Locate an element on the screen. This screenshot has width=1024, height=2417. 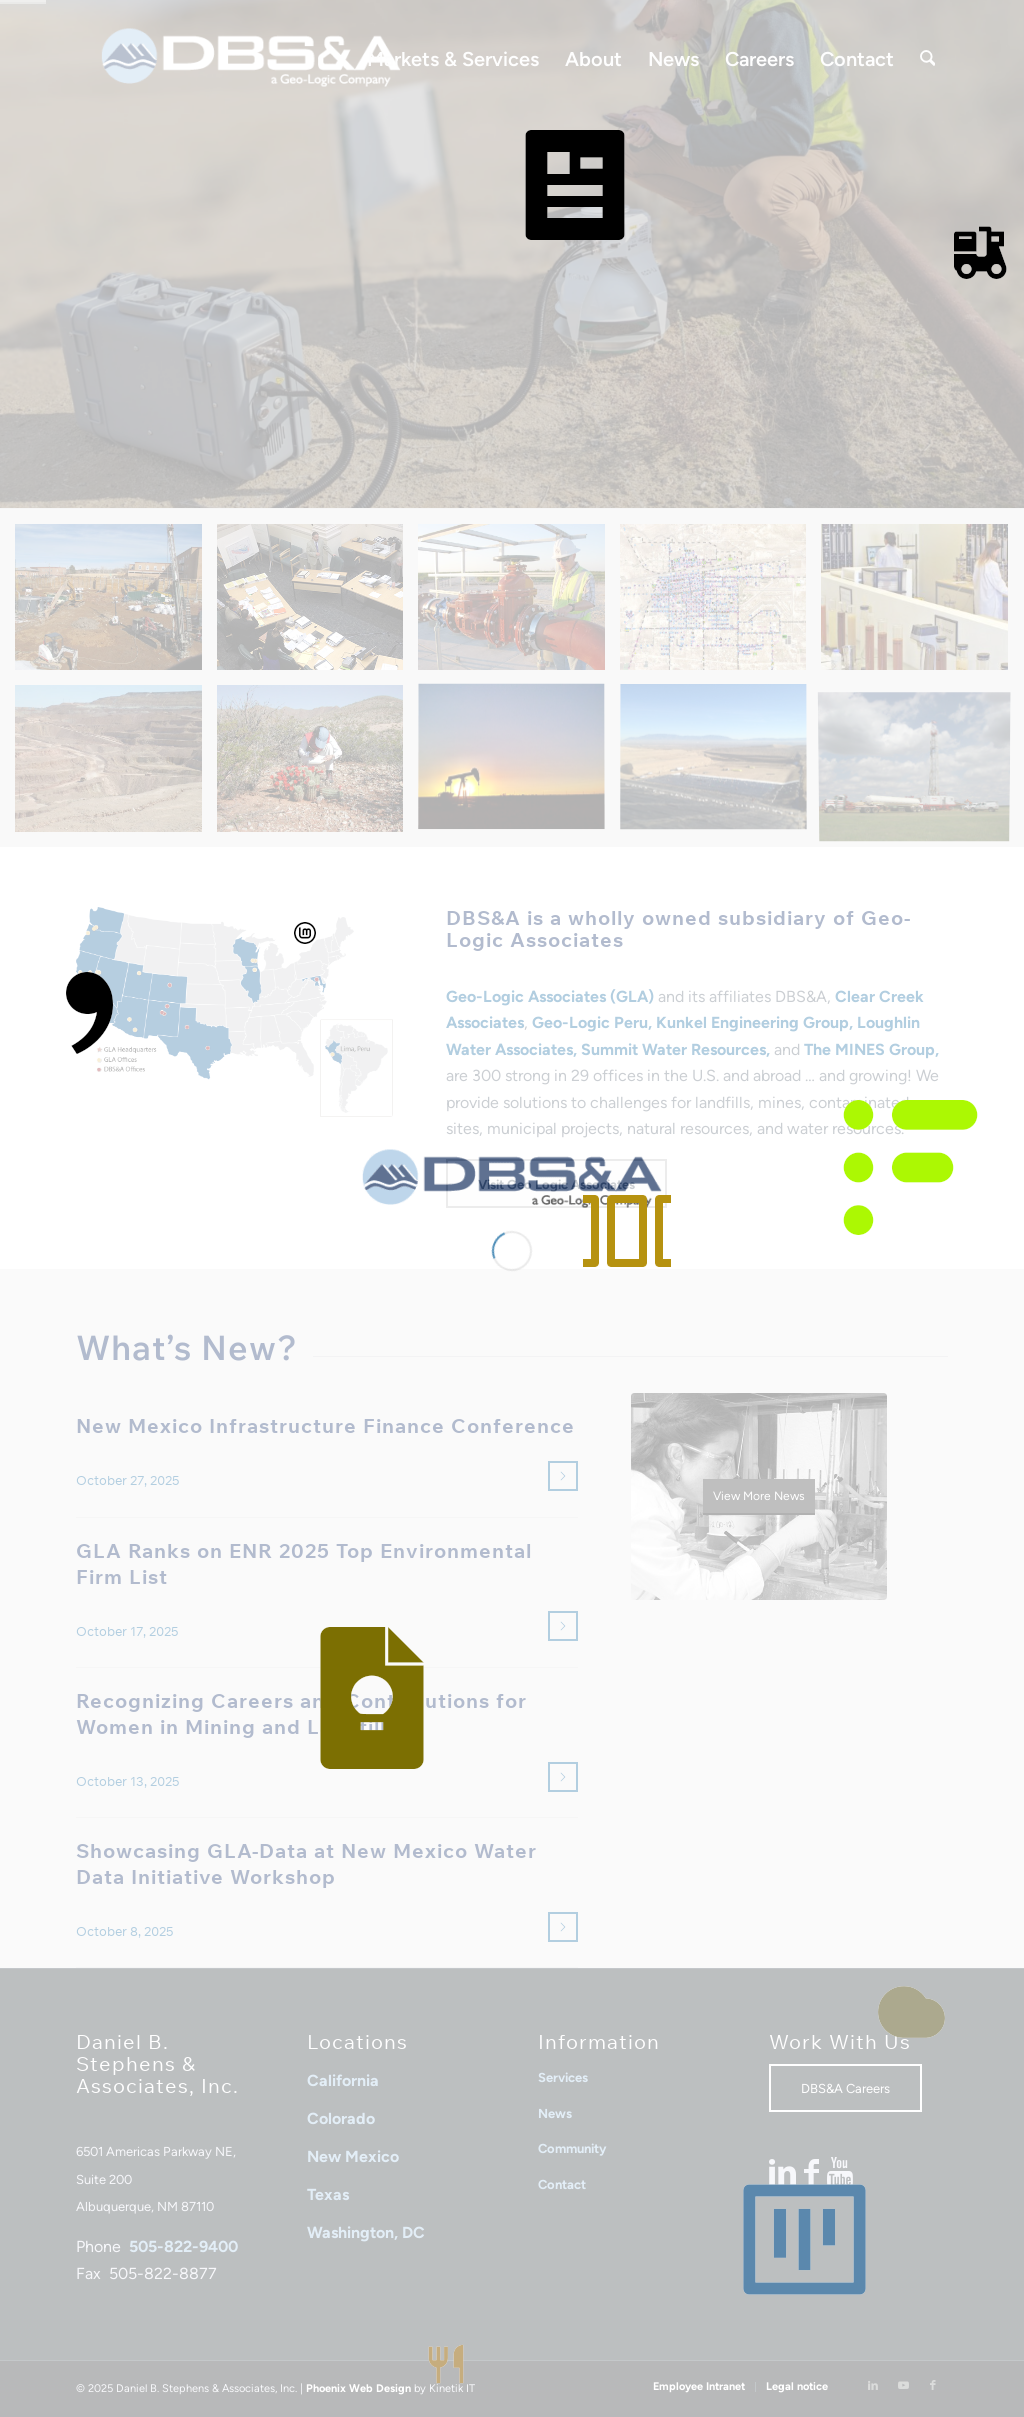
insert a closing quotation mark is located at coordinates (89, 1011).